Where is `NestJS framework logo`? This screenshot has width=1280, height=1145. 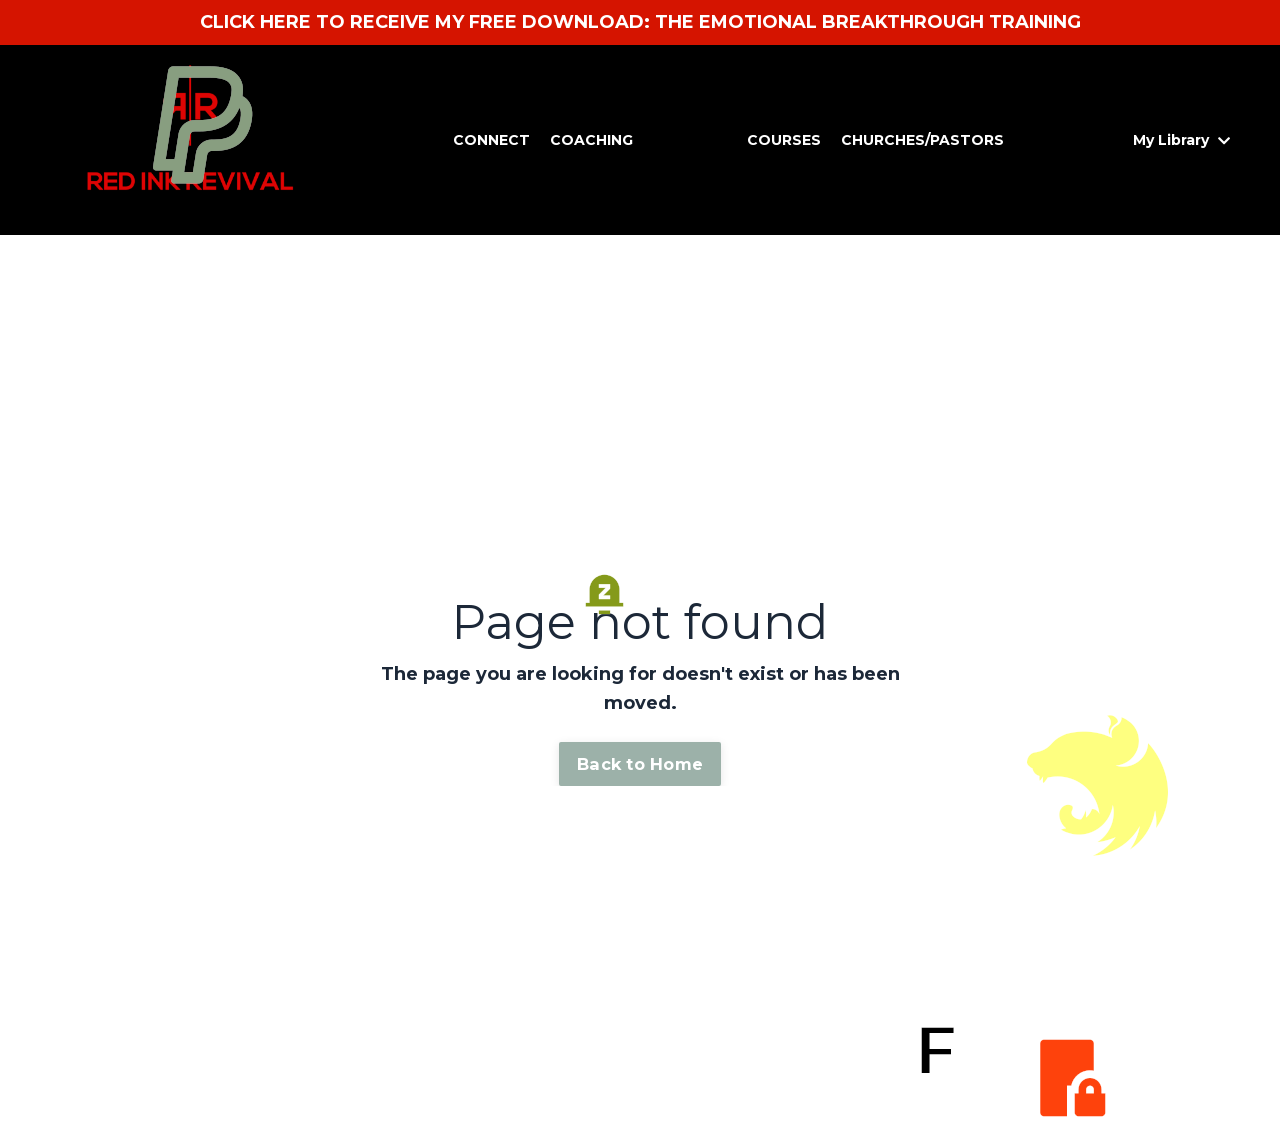 NestJS framework logo is located at coordinates (1097, 785).